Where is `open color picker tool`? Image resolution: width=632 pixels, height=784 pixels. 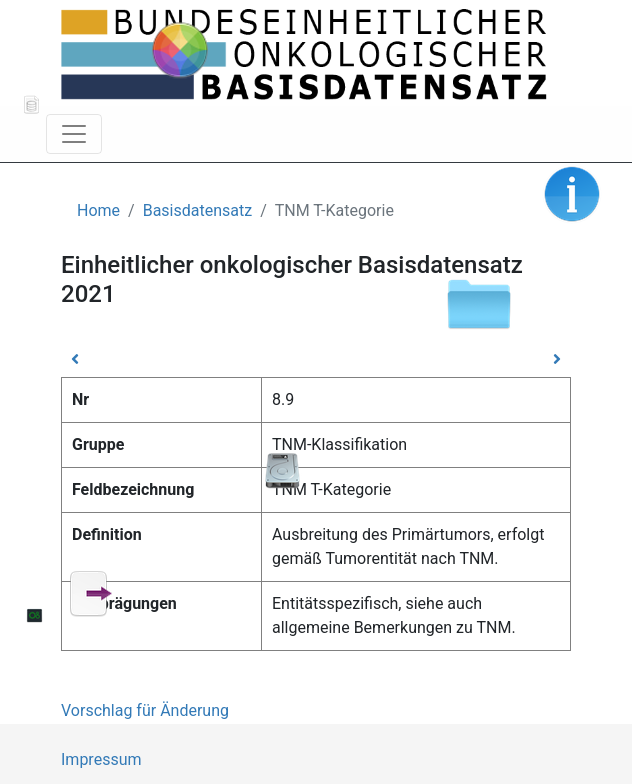 open color picker tool is located at coordinates (180, 50).